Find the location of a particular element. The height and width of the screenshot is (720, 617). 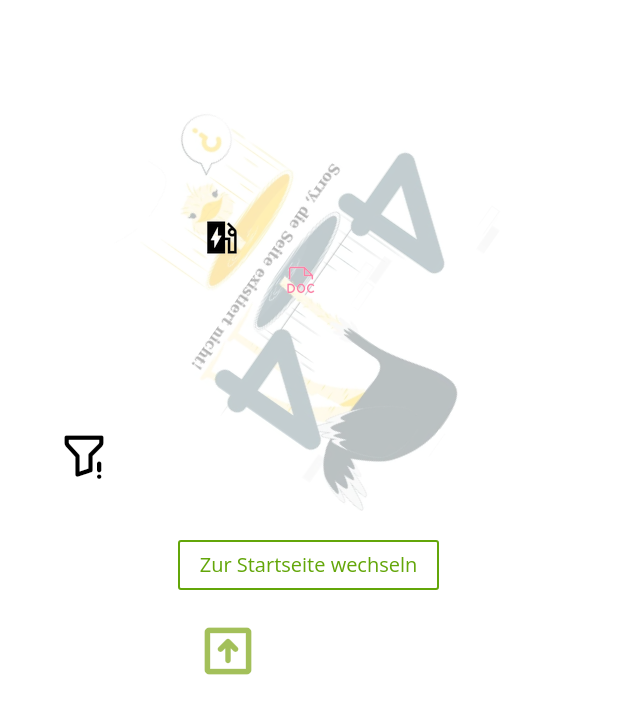

open a document file is located at coordinates (301, 281).